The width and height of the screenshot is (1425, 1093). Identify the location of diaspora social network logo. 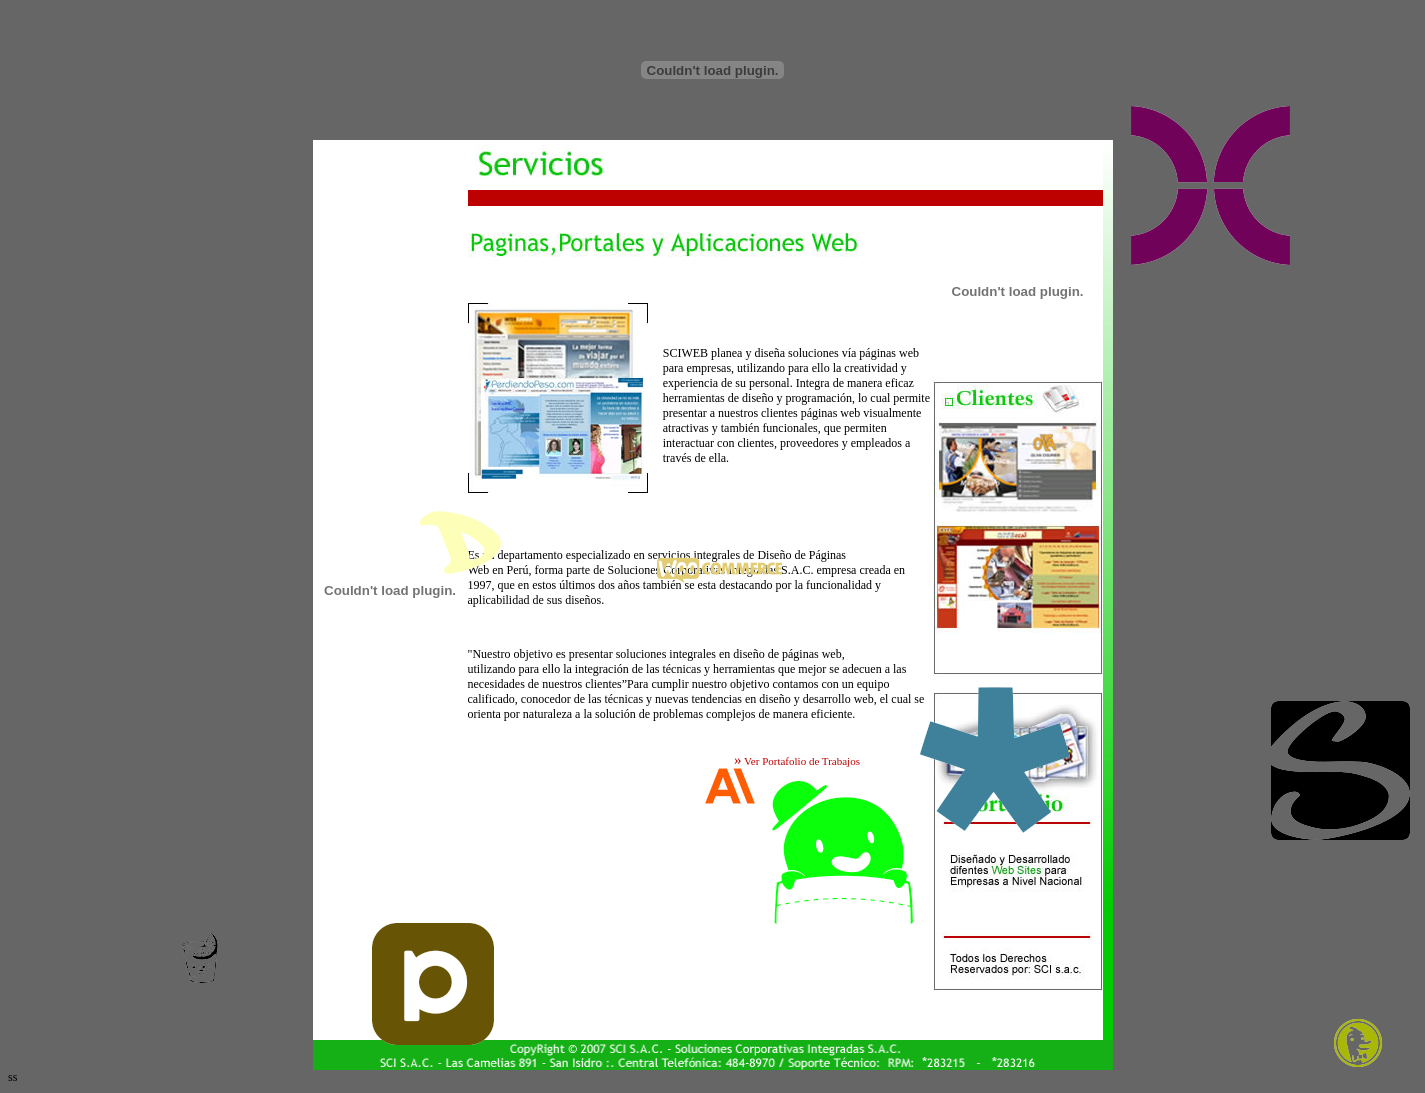
(995, 760).